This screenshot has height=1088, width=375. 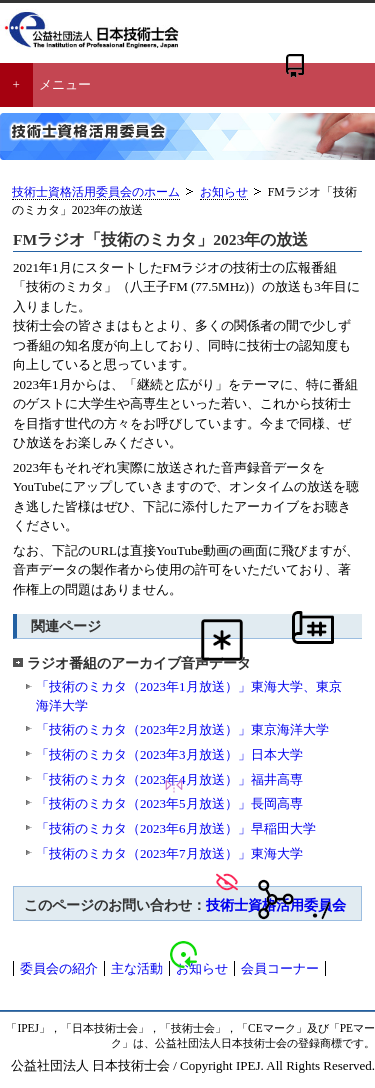 What do you see at coordinates (275, 899) in the screenshot?
I see `access AI model settings` at bounding box center [275, 899].